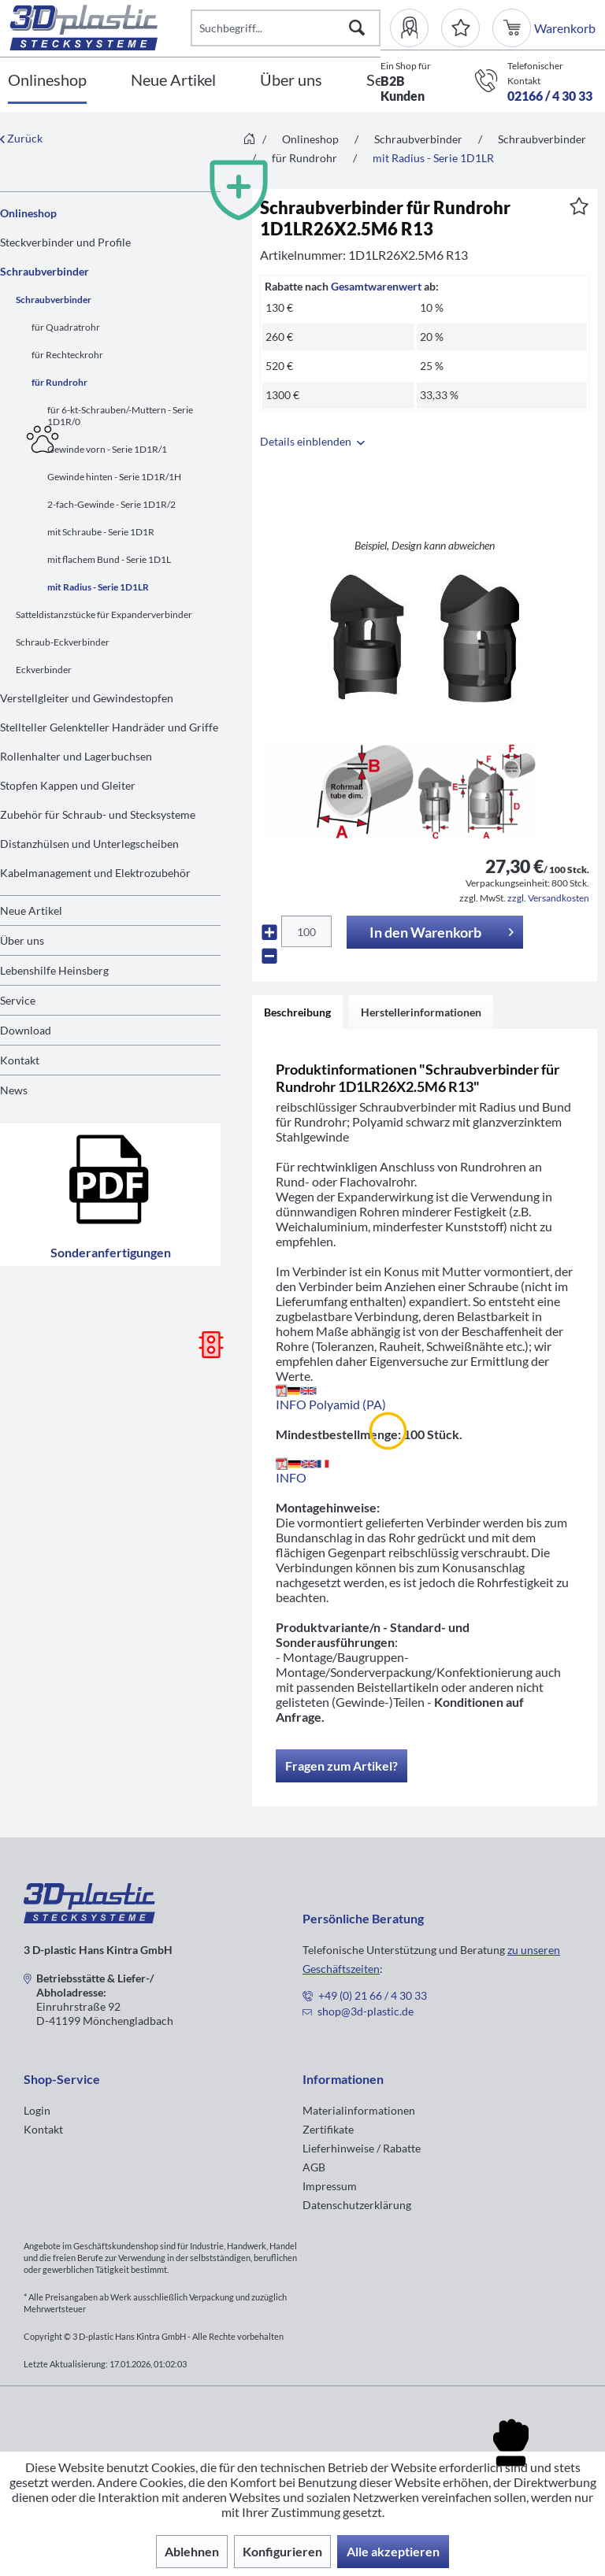  Describe the element at coordinates (510, 2442) in the screenshot. I see `indicates a fist bump or greeting gesture` at that location.